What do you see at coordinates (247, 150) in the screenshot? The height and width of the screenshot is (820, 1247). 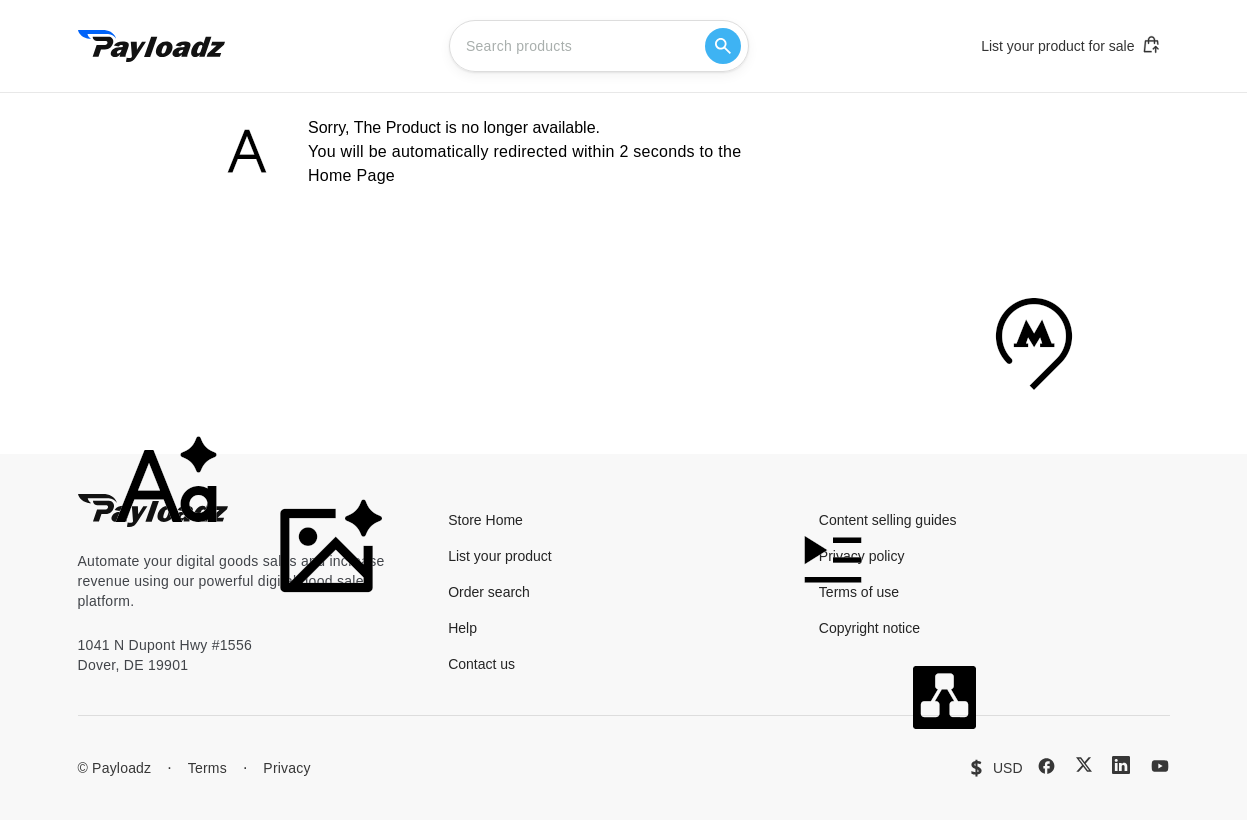 I see `change the font family in a text editor` at bounding box center [247, 150].